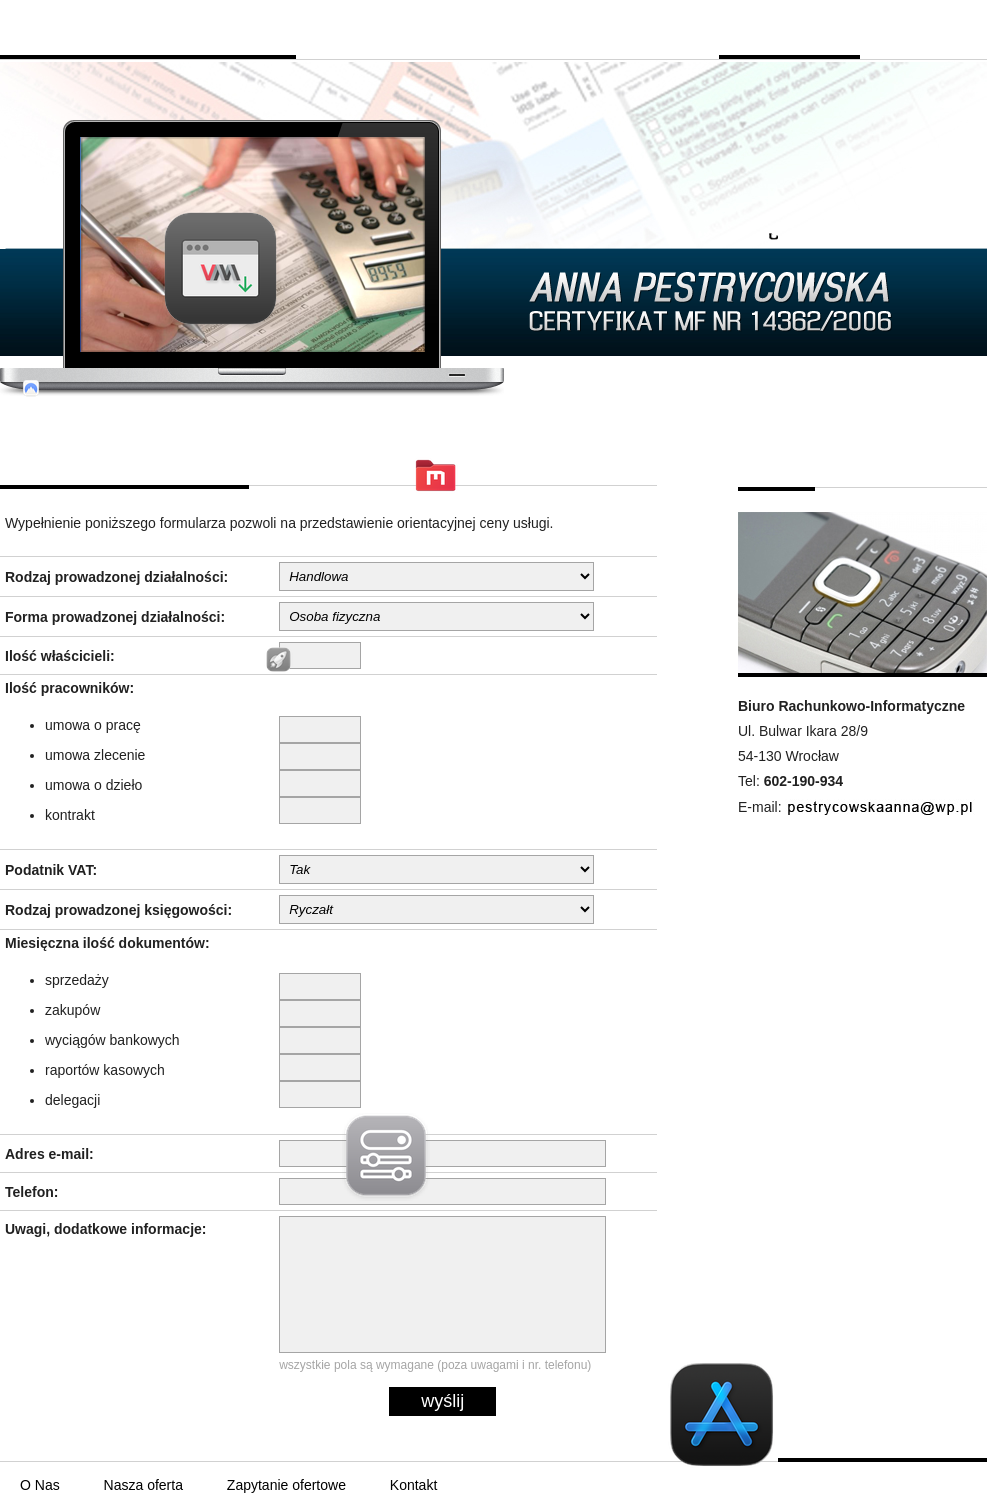  What do you see at coordinates (386, 1157) in the screenshot?
I see `open interface design preferences` at bounding box center [386, 1157].